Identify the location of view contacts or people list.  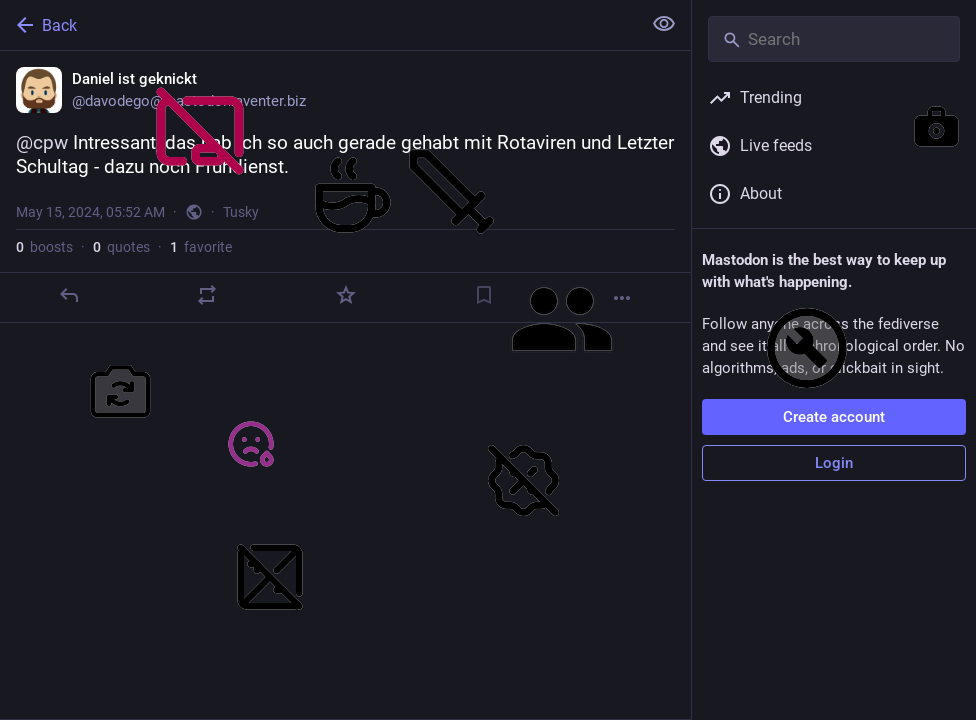
(562, 319).